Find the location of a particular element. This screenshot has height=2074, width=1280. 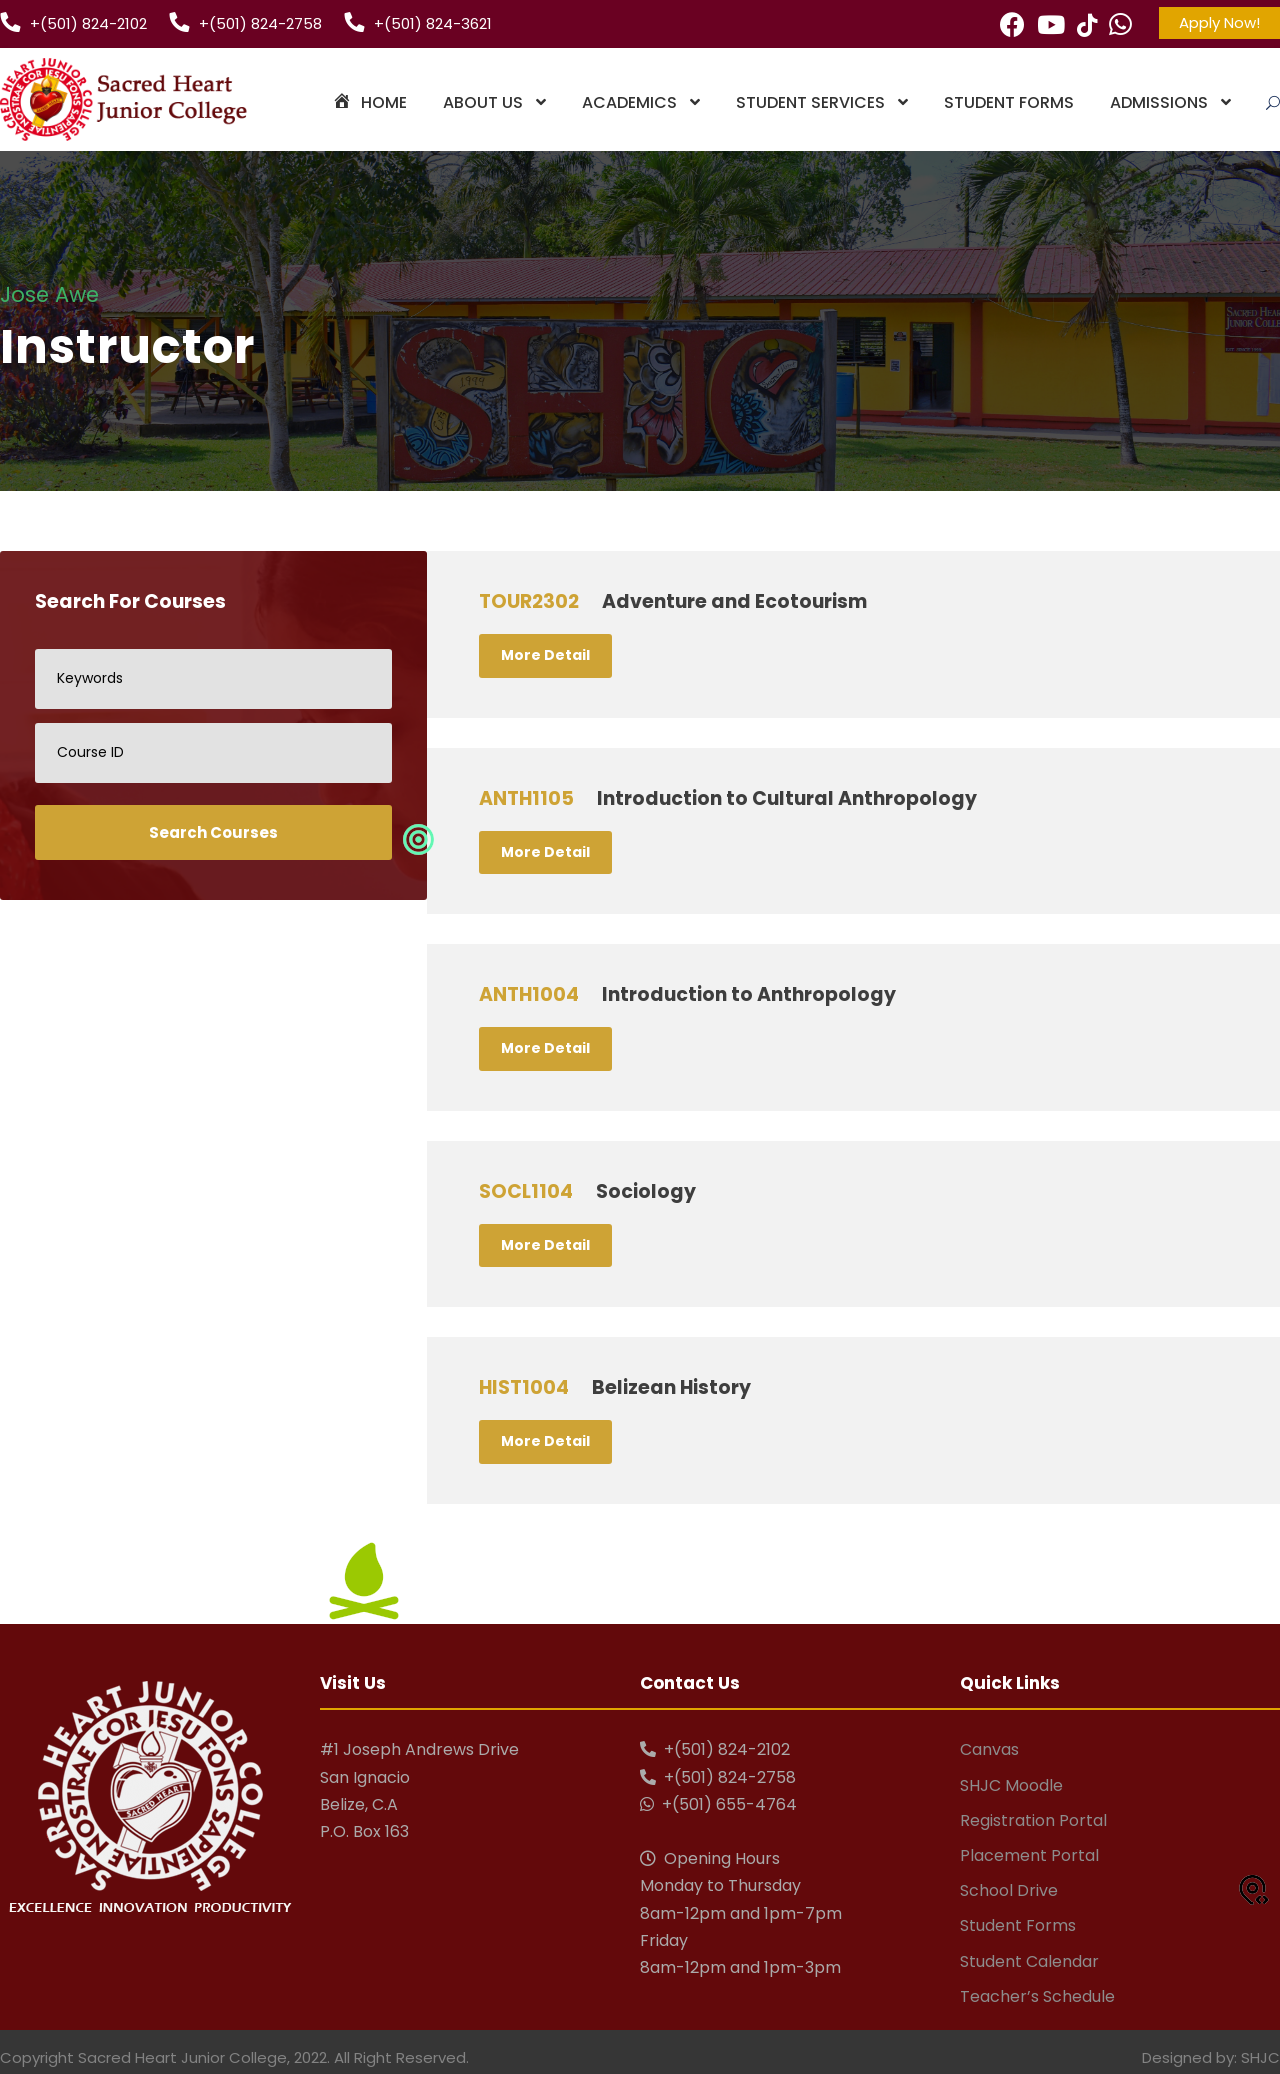

access location-based code or coordinates is located at coordinates (1252, 1889).